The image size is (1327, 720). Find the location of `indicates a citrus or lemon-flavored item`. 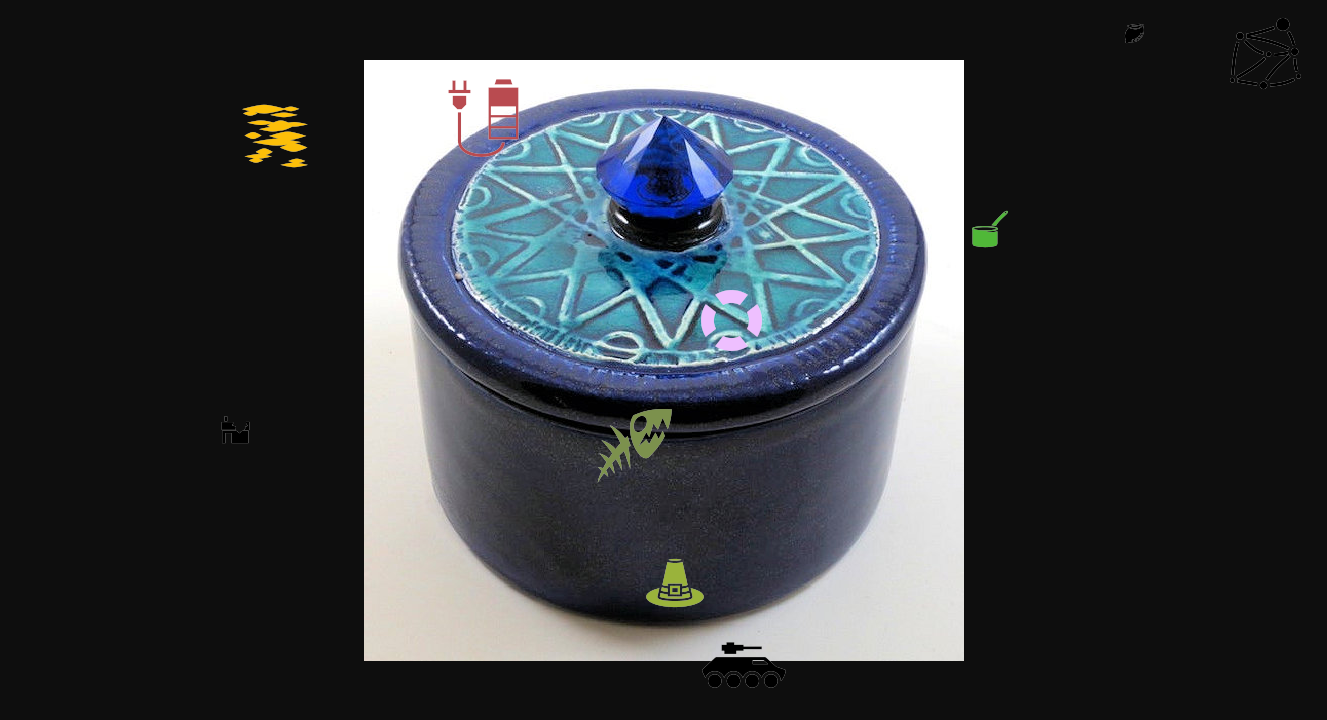

indicates a citrus or lemon-flavored item is located at coordinates (1134, 33).